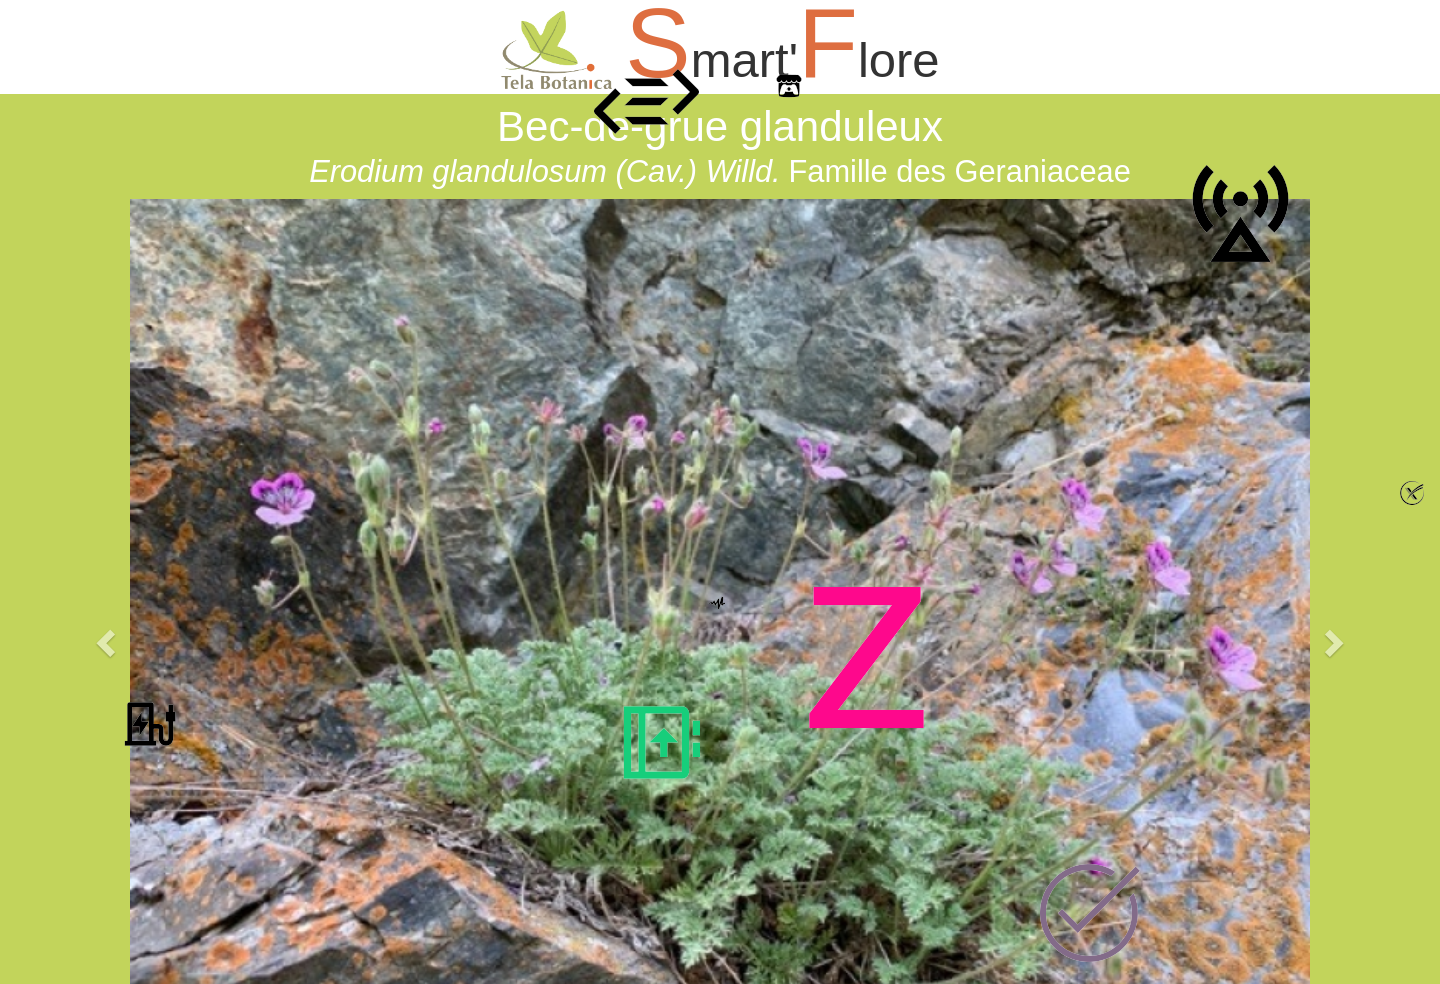 This screenshot has width=1440, height=984. I want to click on open zotero reference manager, so click(866, 657).